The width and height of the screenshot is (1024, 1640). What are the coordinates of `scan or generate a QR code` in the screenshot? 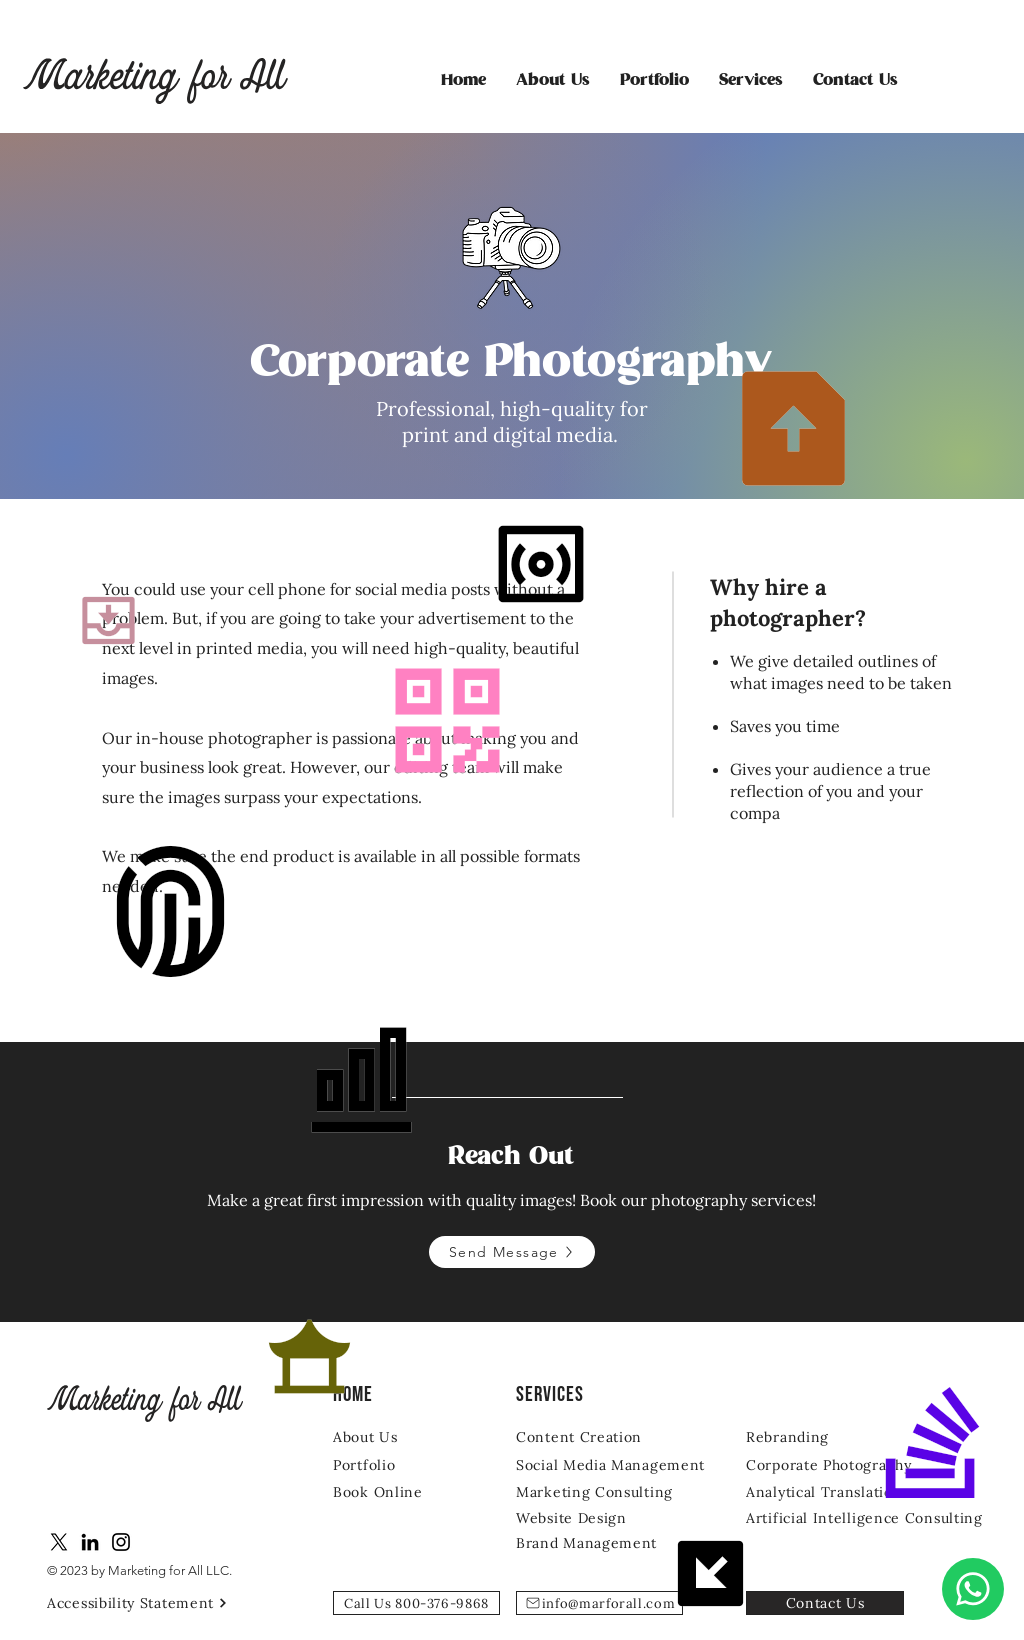 It's located at (447, 720).